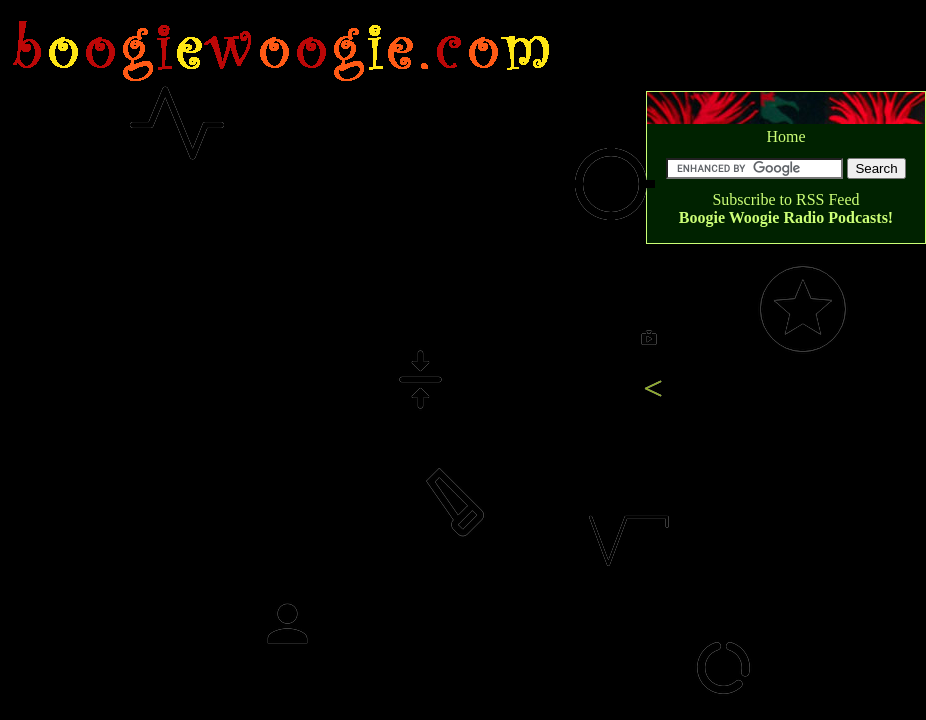  I want to click on navigate back to previous screen, so click(653, 388).